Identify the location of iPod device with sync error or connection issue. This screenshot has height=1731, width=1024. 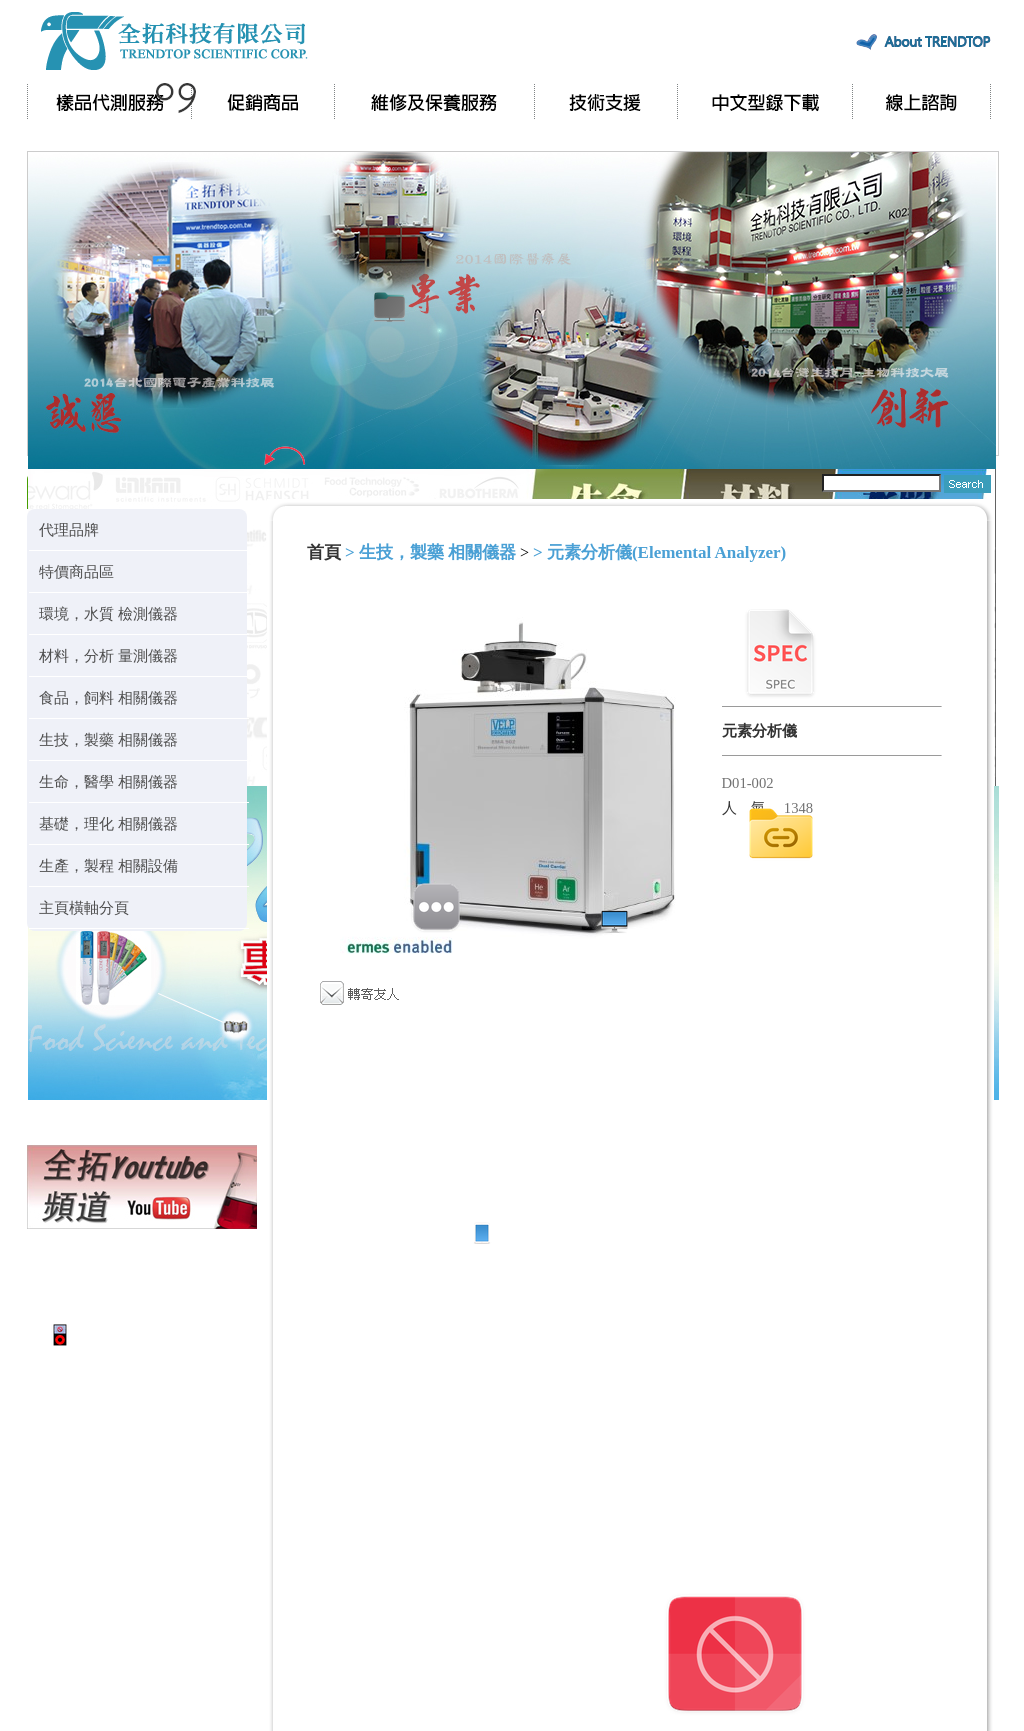
(60, 1335).